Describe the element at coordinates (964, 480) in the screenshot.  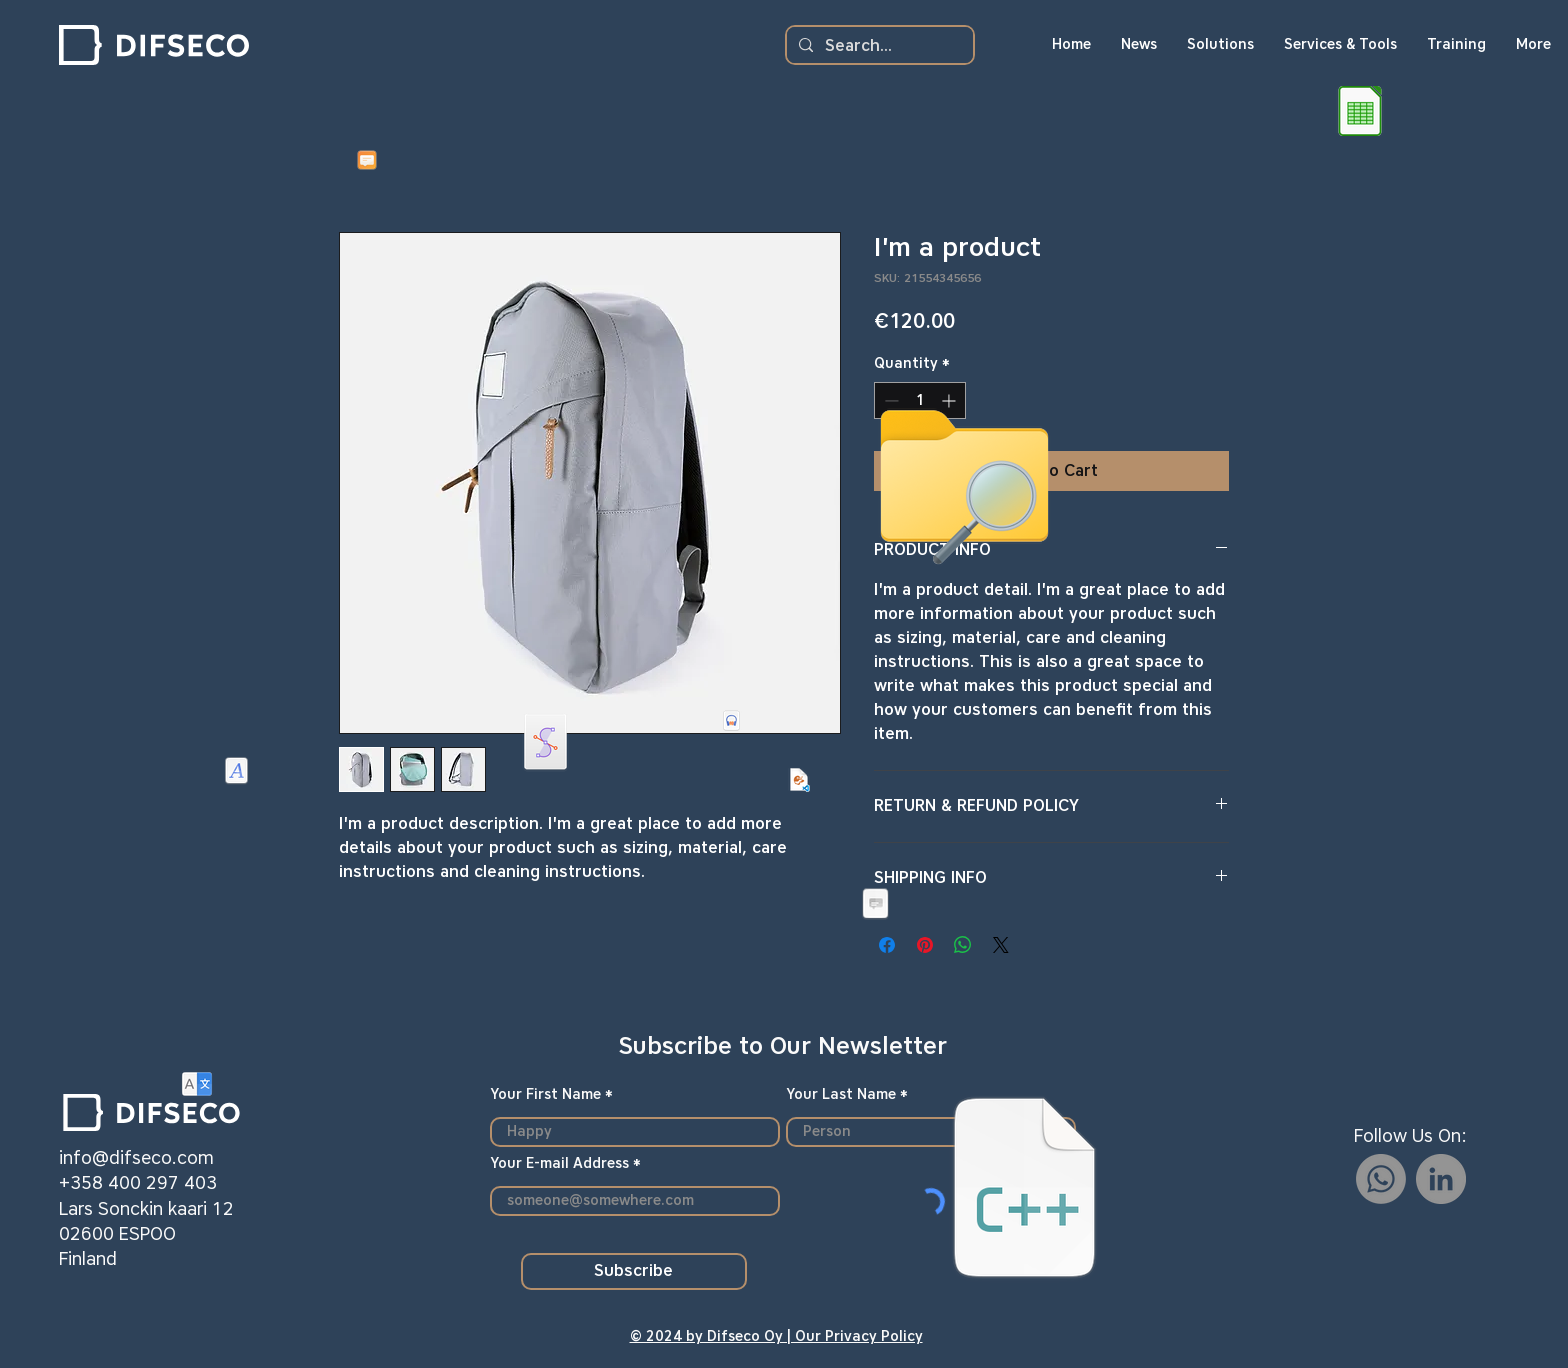
I see `search within folder contents` at that location.